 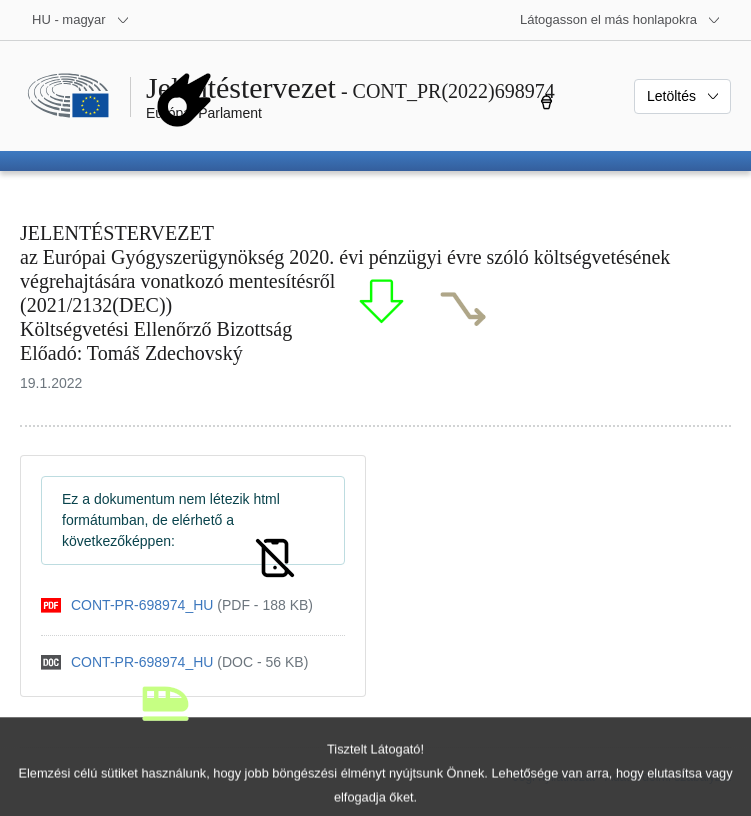 What do you see at coordinates (275, 558) in the screenshot?
I see `disable mobile device` at bounding box center [275, 558].